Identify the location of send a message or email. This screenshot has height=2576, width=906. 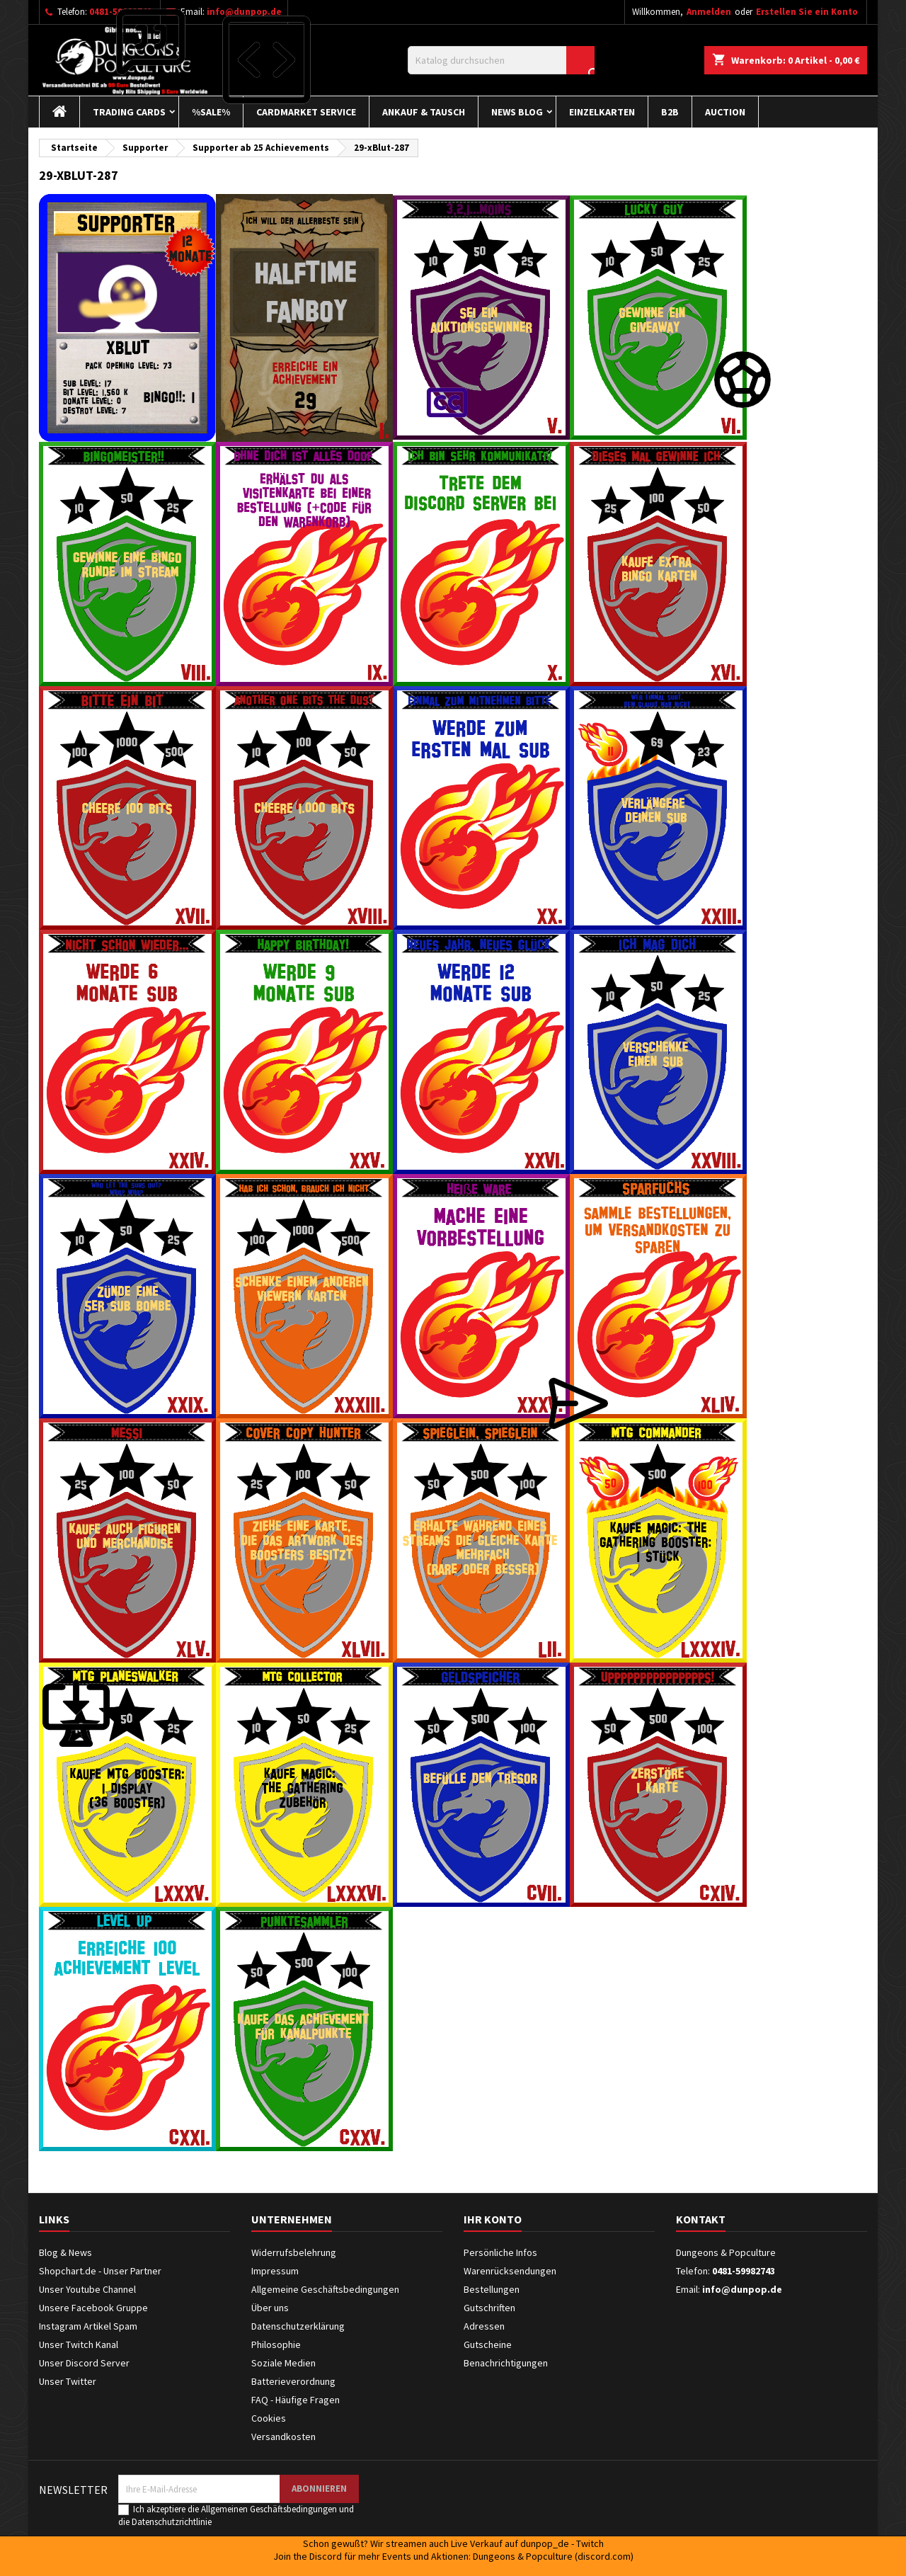
(578, 1403).